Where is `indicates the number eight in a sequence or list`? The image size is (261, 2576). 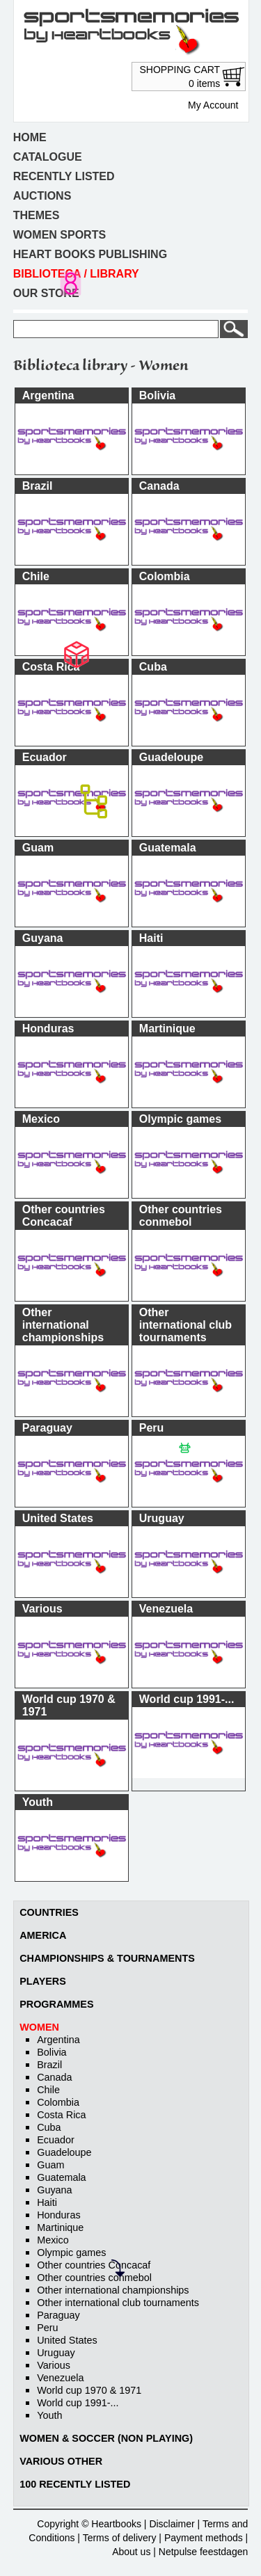
indicates the number eight in a sequence or list is located at coordinates (70, 283).